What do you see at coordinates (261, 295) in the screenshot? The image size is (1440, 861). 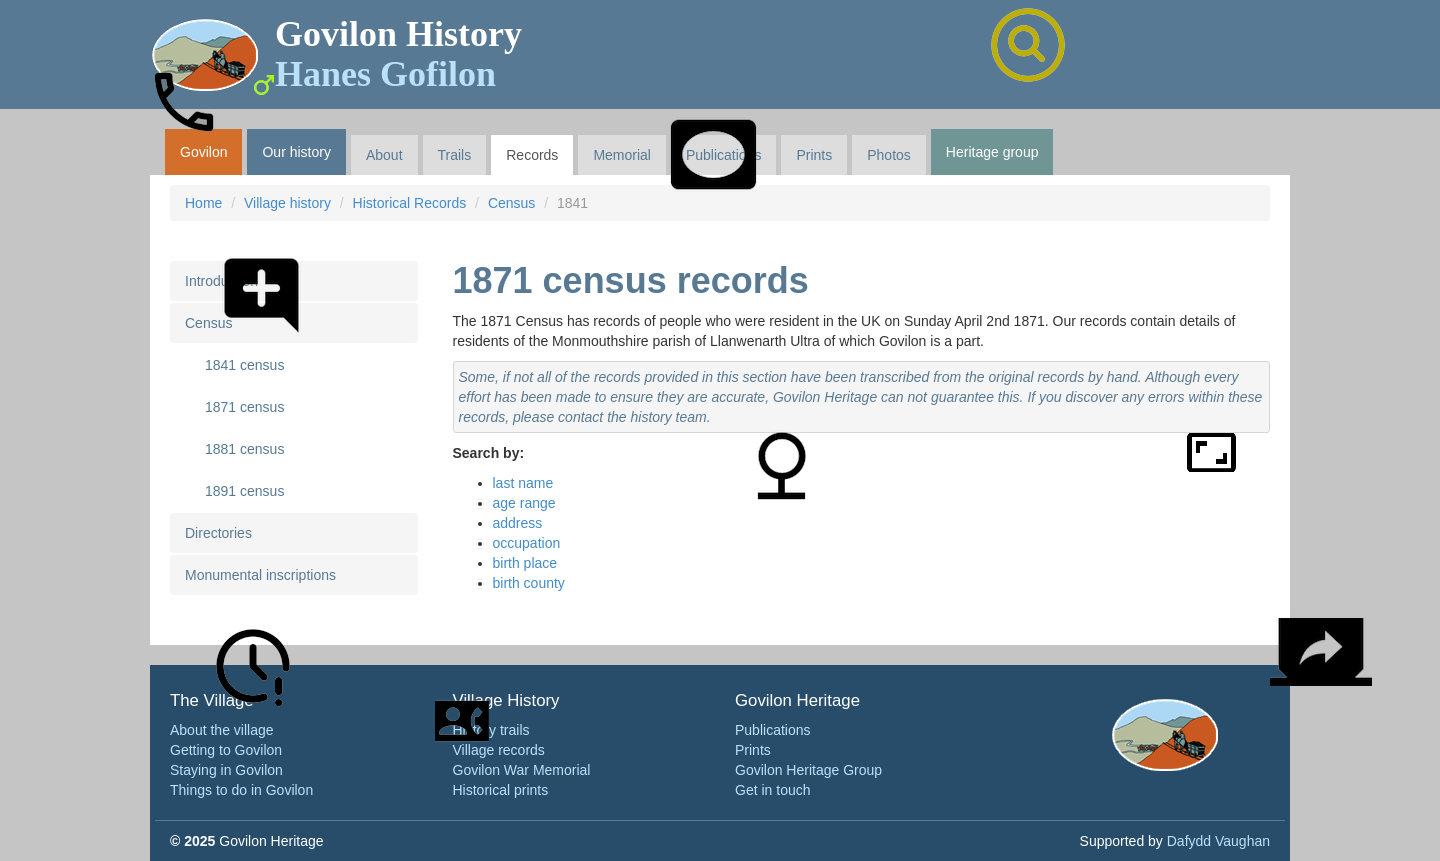 I see `add a new comment` at bounding box center [261, 295].